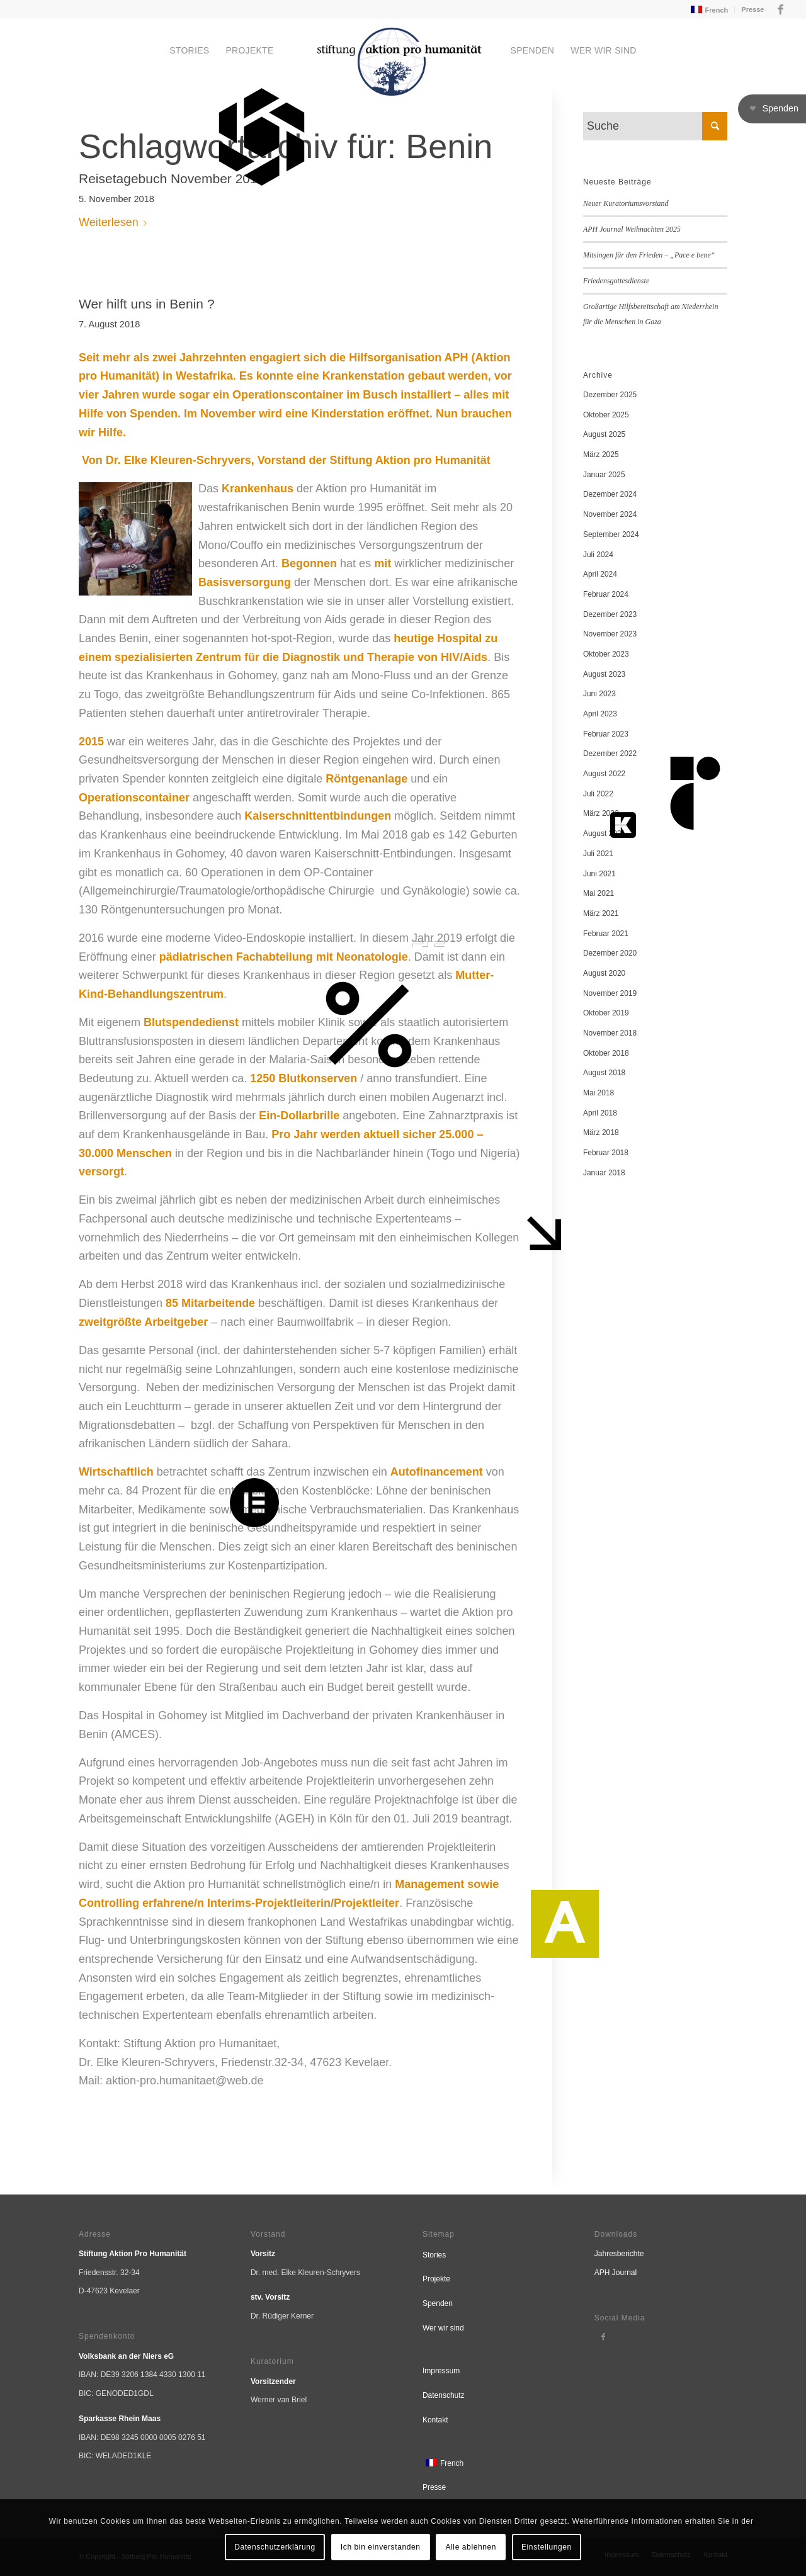 The height and width of the screenshot is (2576, 806). What do you see at coordinates (544, 1233) in the screenshot?
I see `navigate to the next item below` at bounding box center [544, 1233].